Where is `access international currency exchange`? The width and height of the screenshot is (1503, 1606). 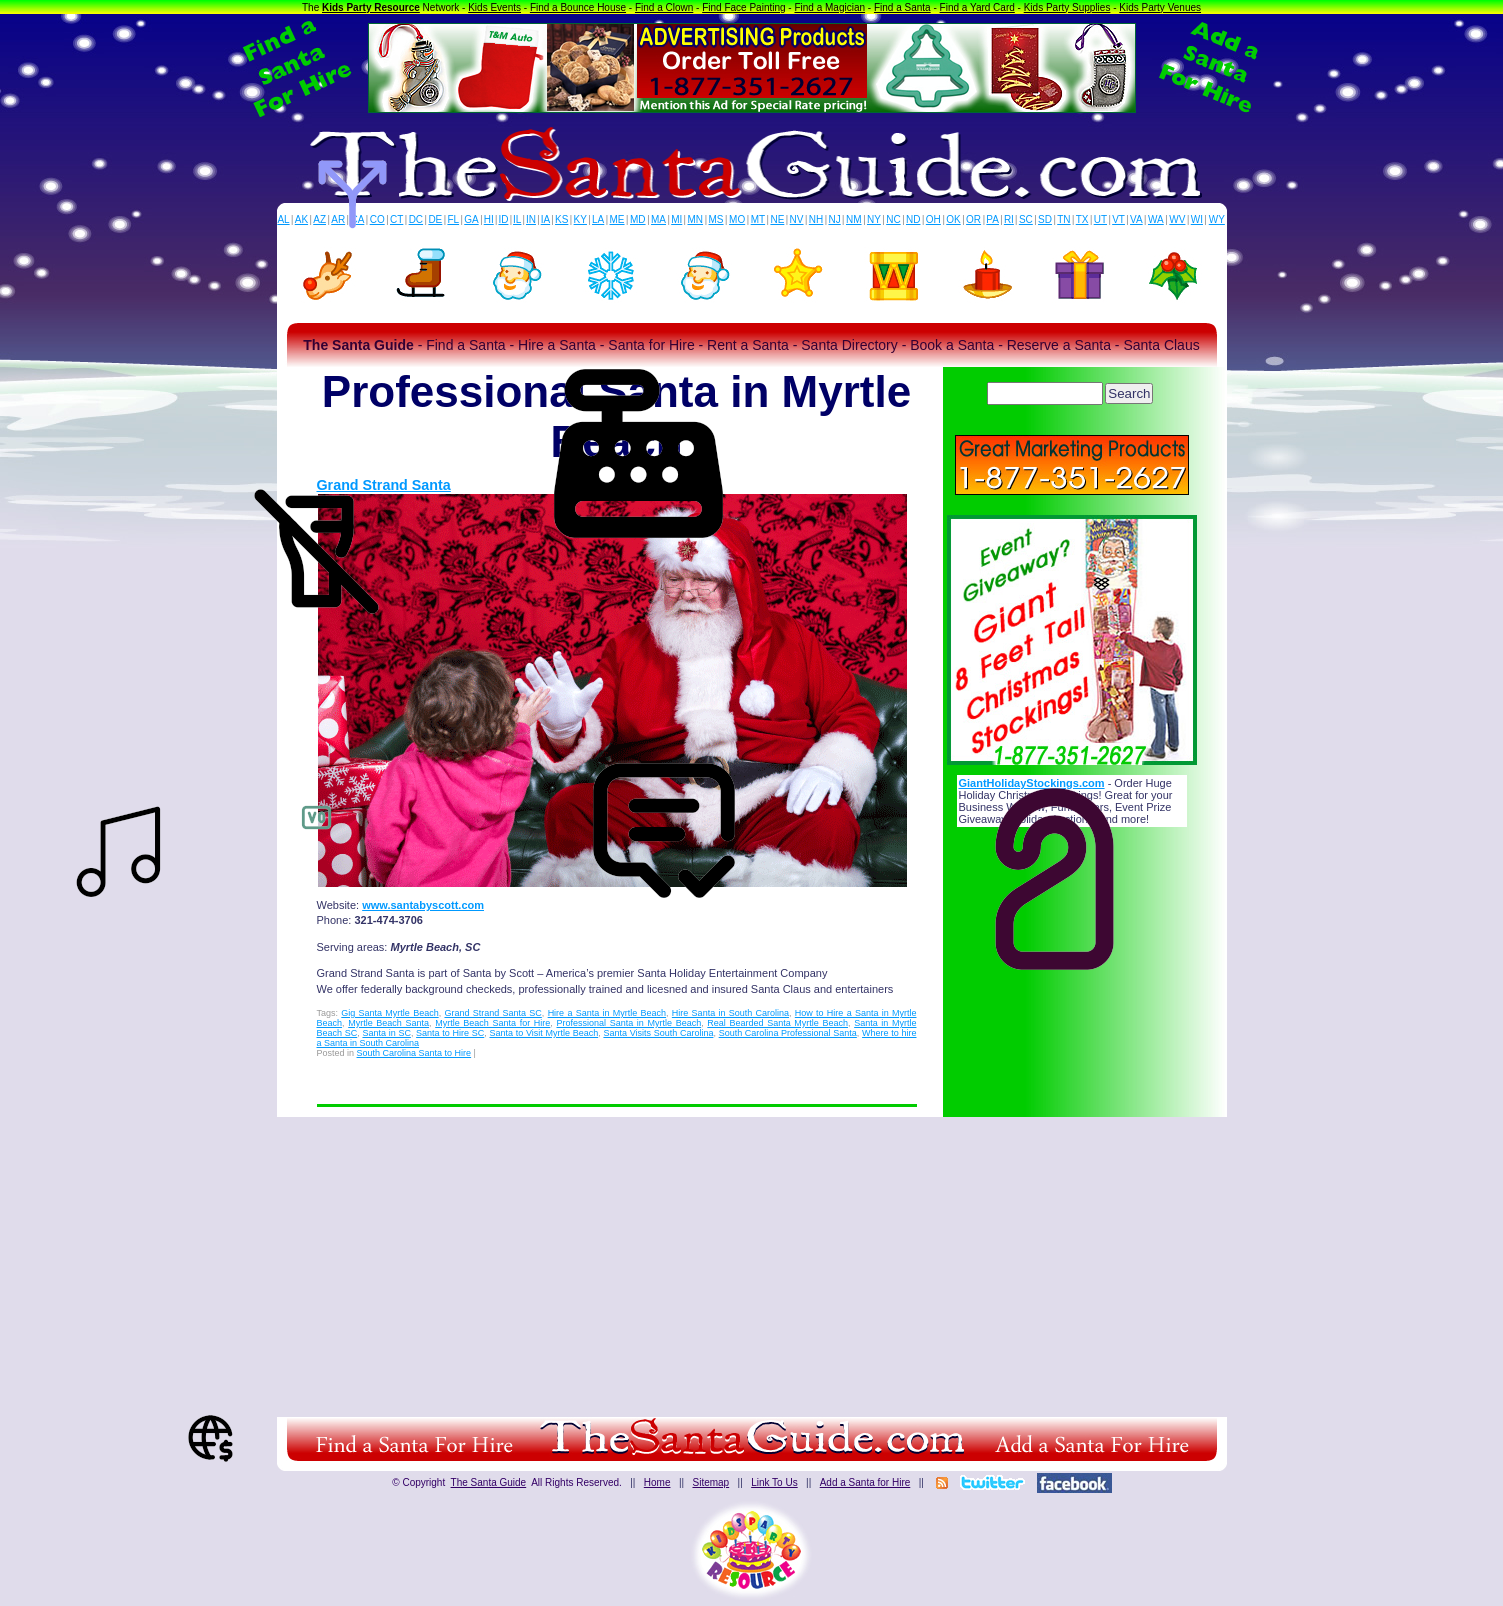
access international currency exchange is located at coordinates (210, 1437).